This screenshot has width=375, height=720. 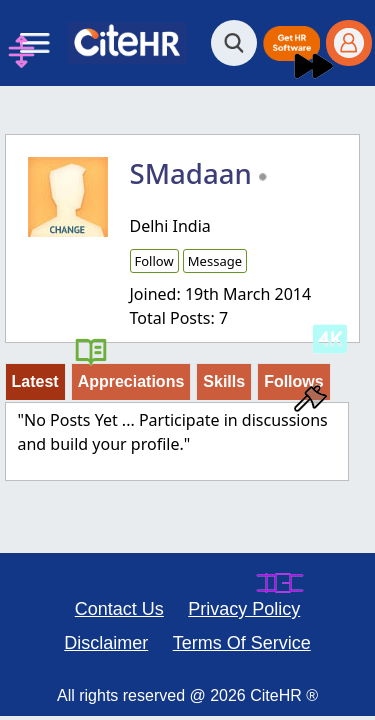 I want to click on switch to 4K video resolution, so click(x=330, y=339).